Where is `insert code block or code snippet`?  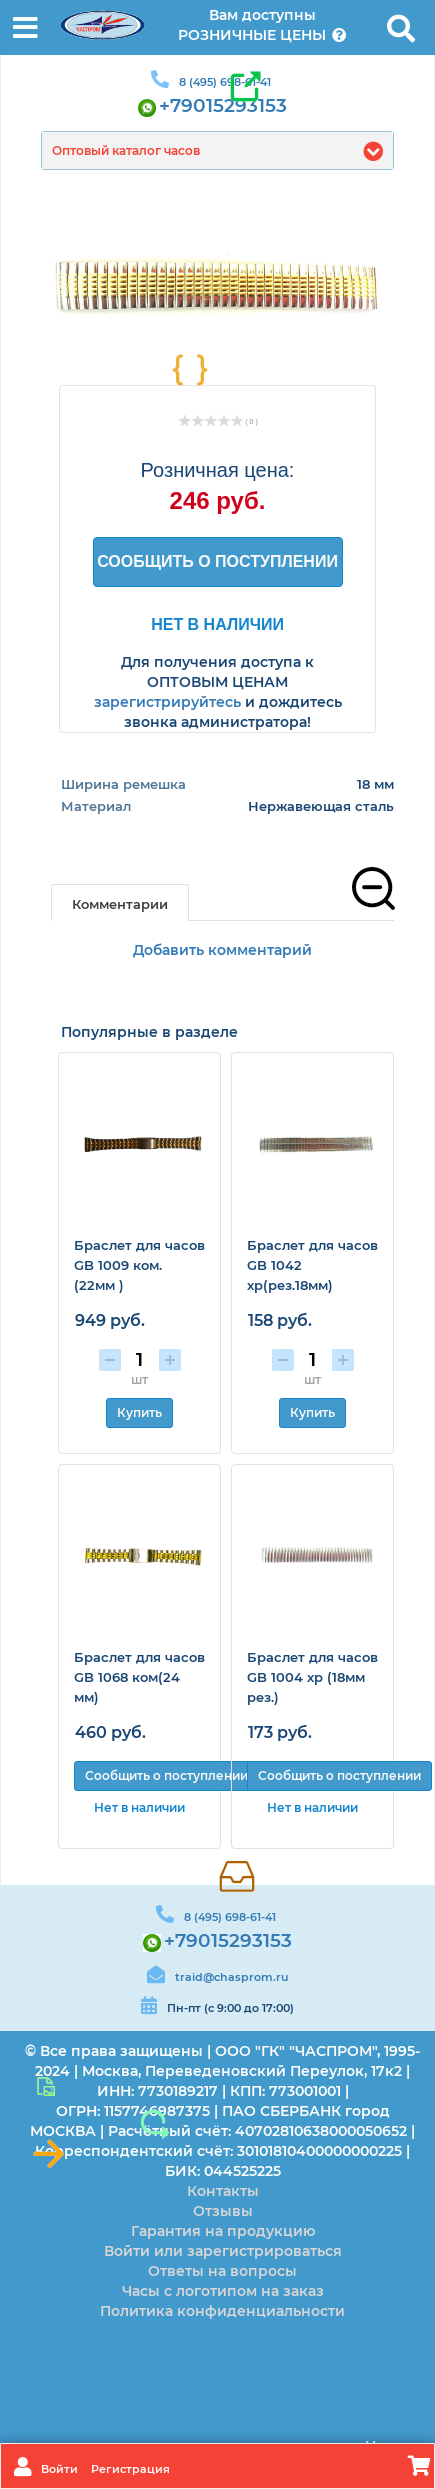 insert code block or code snippet is located at coordinates (190, 370).